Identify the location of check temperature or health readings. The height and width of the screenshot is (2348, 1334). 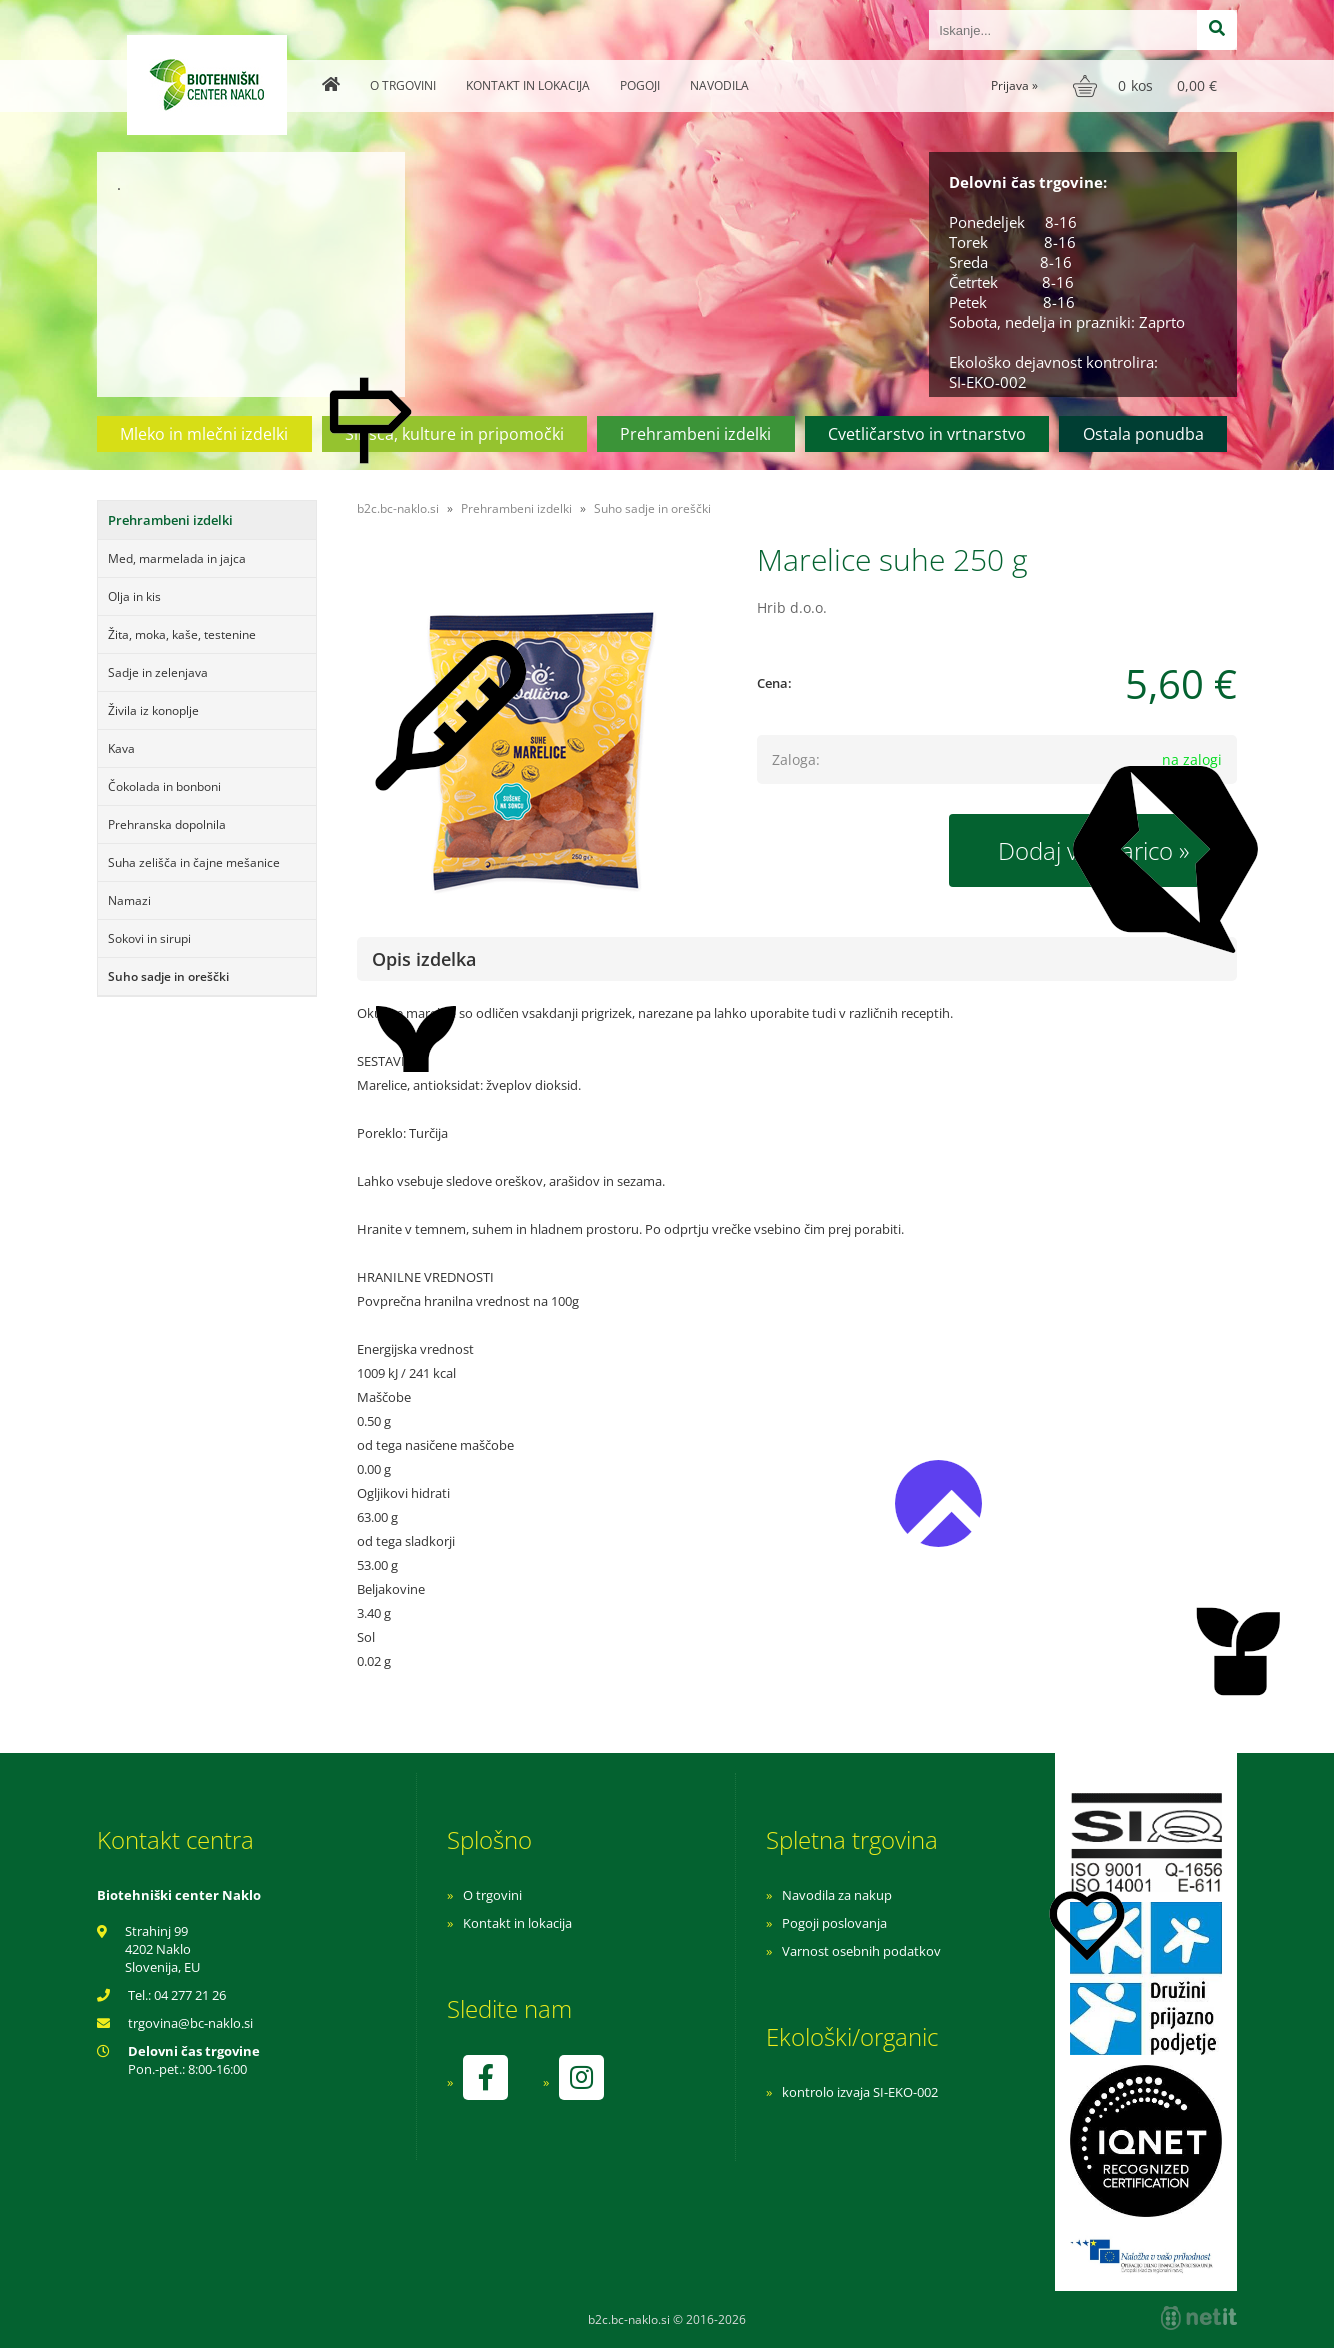
(449, 716).